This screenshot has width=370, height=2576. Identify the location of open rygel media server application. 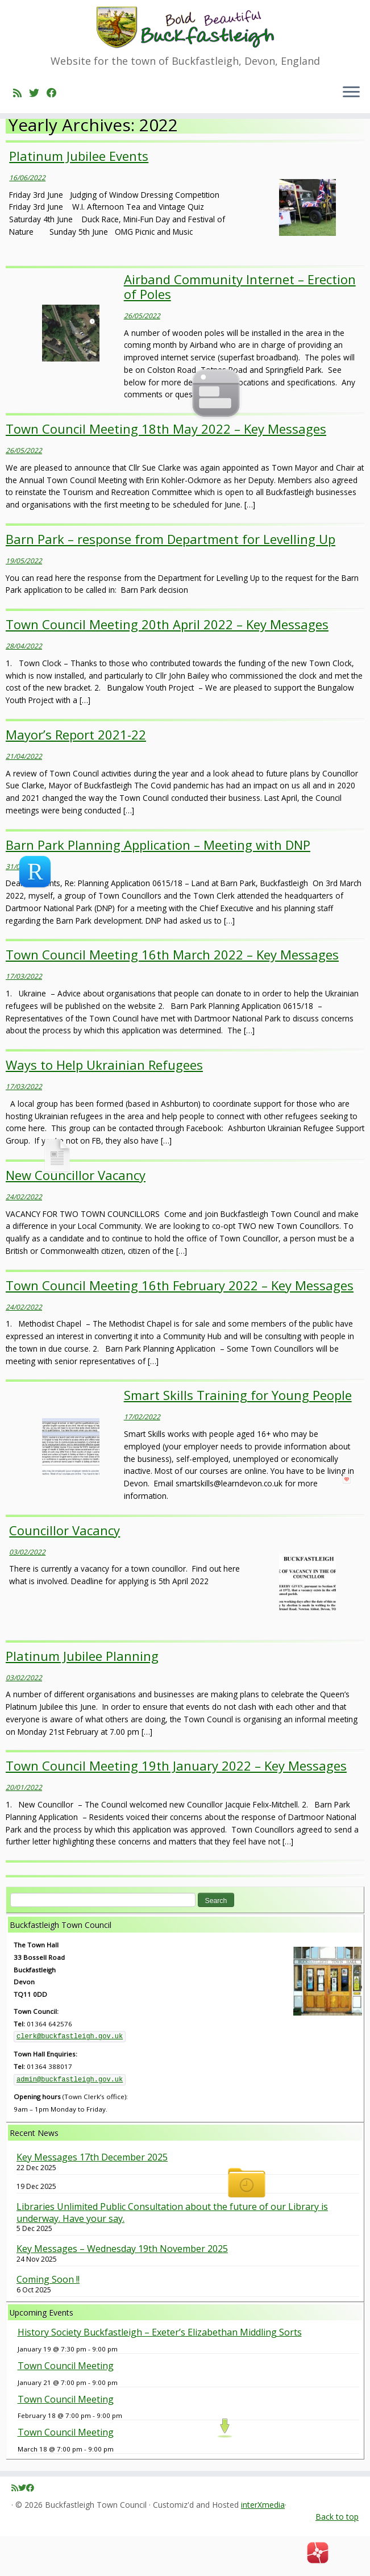
(318, 2553).